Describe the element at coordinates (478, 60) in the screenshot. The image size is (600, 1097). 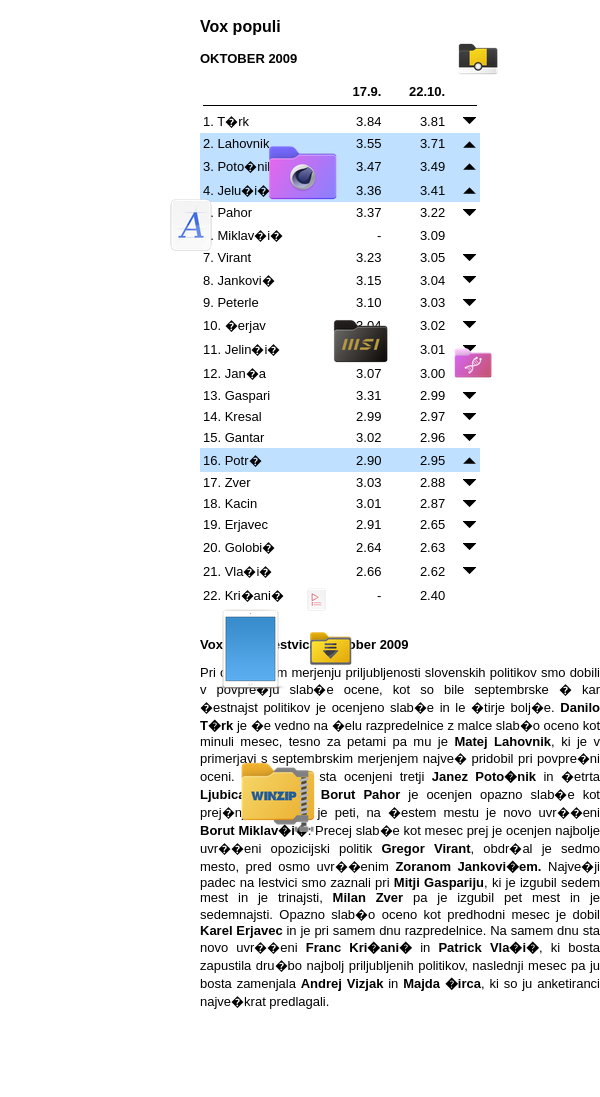
I see `folder for pokémon game files or assets` at that location.